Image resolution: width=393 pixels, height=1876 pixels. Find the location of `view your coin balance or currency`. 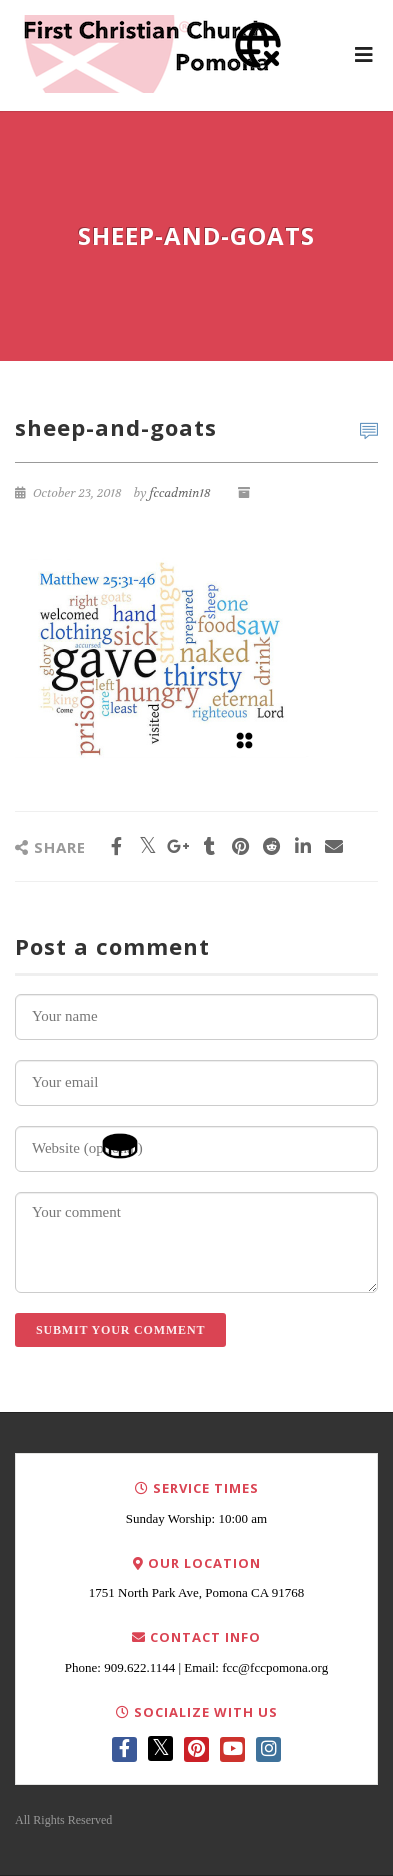

view your coin balance or currency is located at coordinates (120, 1146).